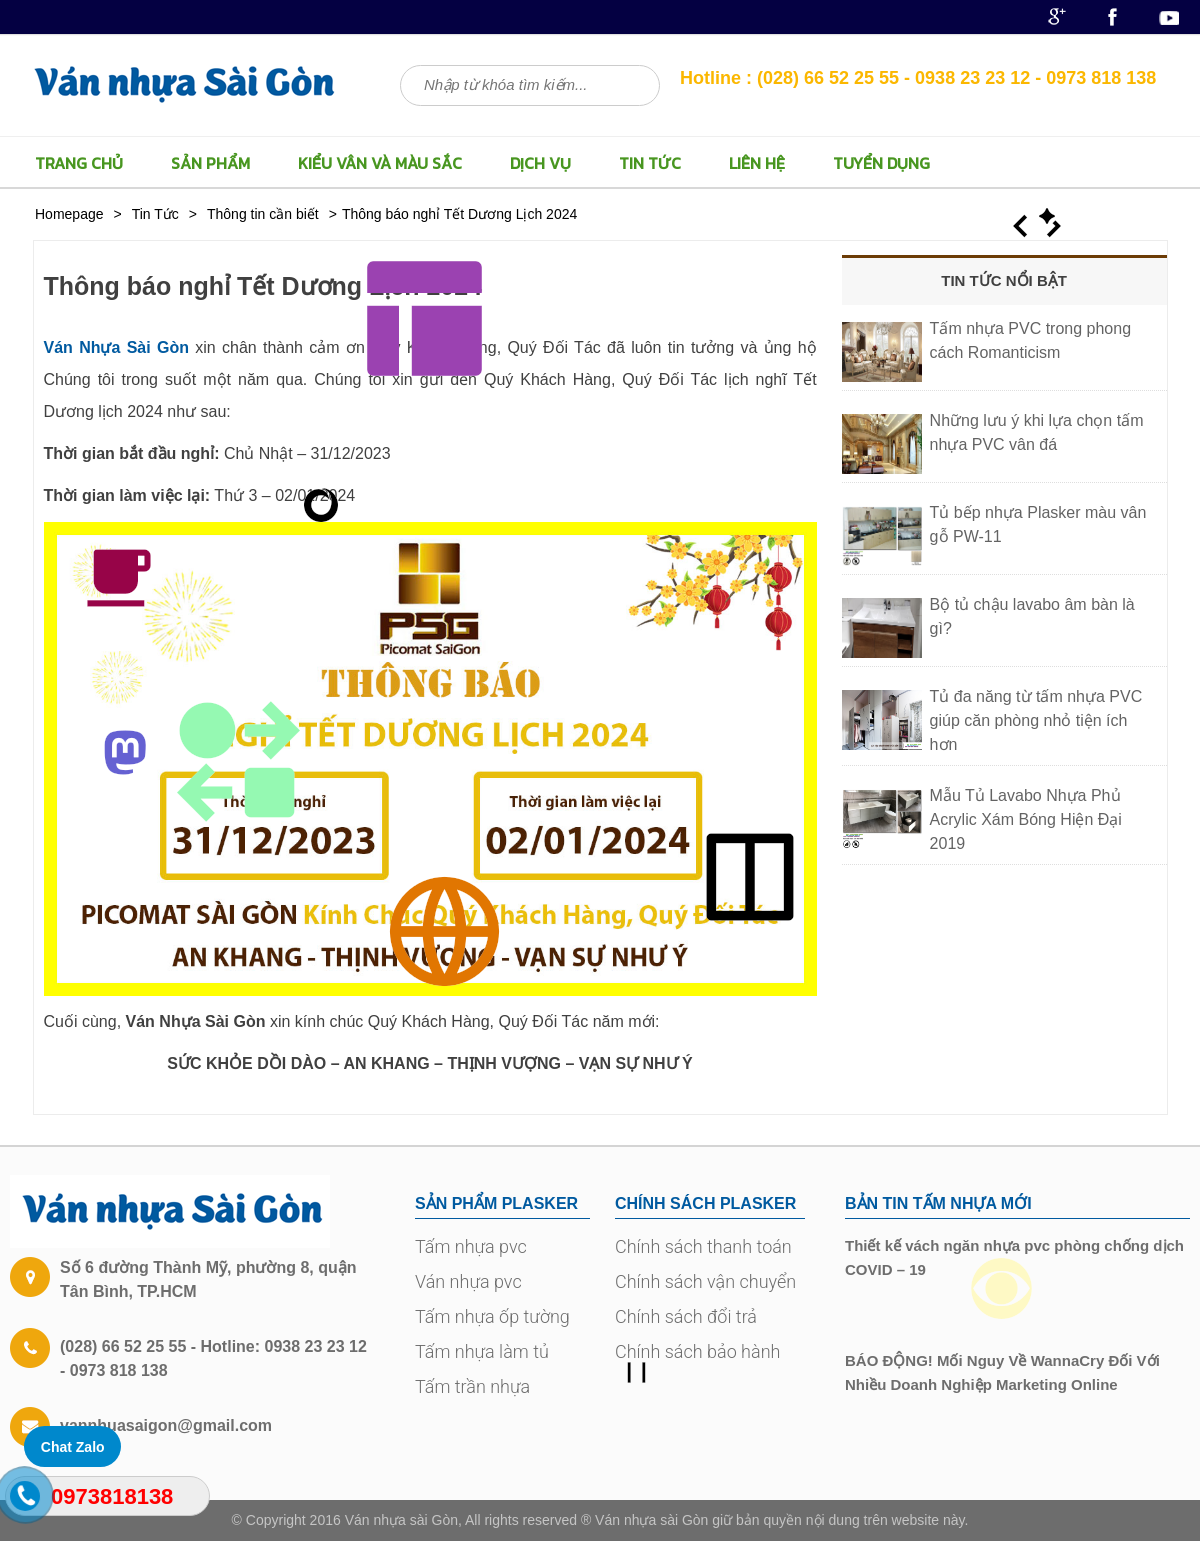 The width and height of the screenshot is (1200, 1541). What do you see at coordinates (750, 877) in the screenshot?
I see `switch to two-column layout view` at bounding box center [750, 877].